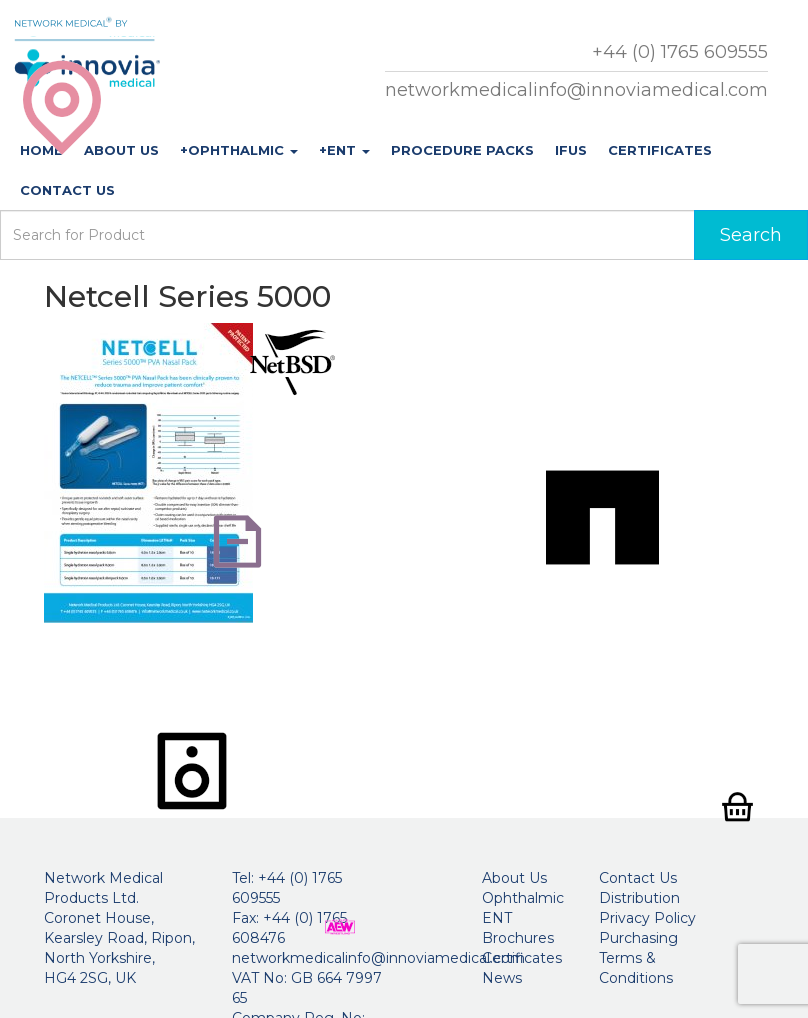 The image size is (808, 1018). I want to click on NetBSD operating system logo, so click(292, 362).